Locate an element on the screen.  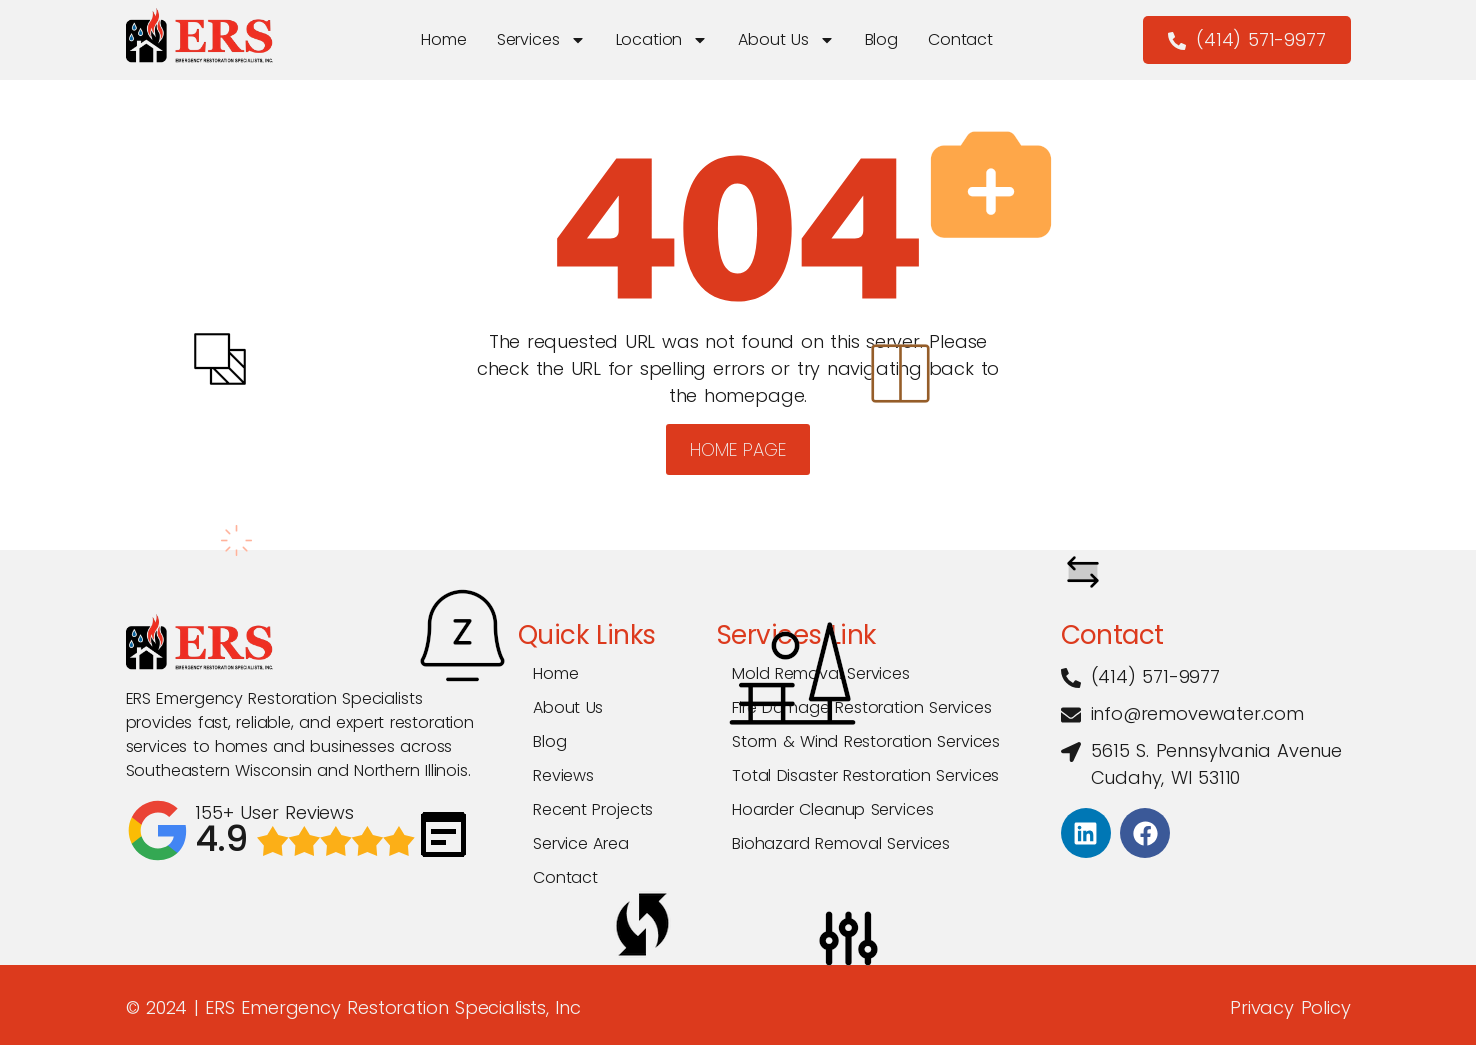
indicates content is loading is located at coordinates (236, 540).